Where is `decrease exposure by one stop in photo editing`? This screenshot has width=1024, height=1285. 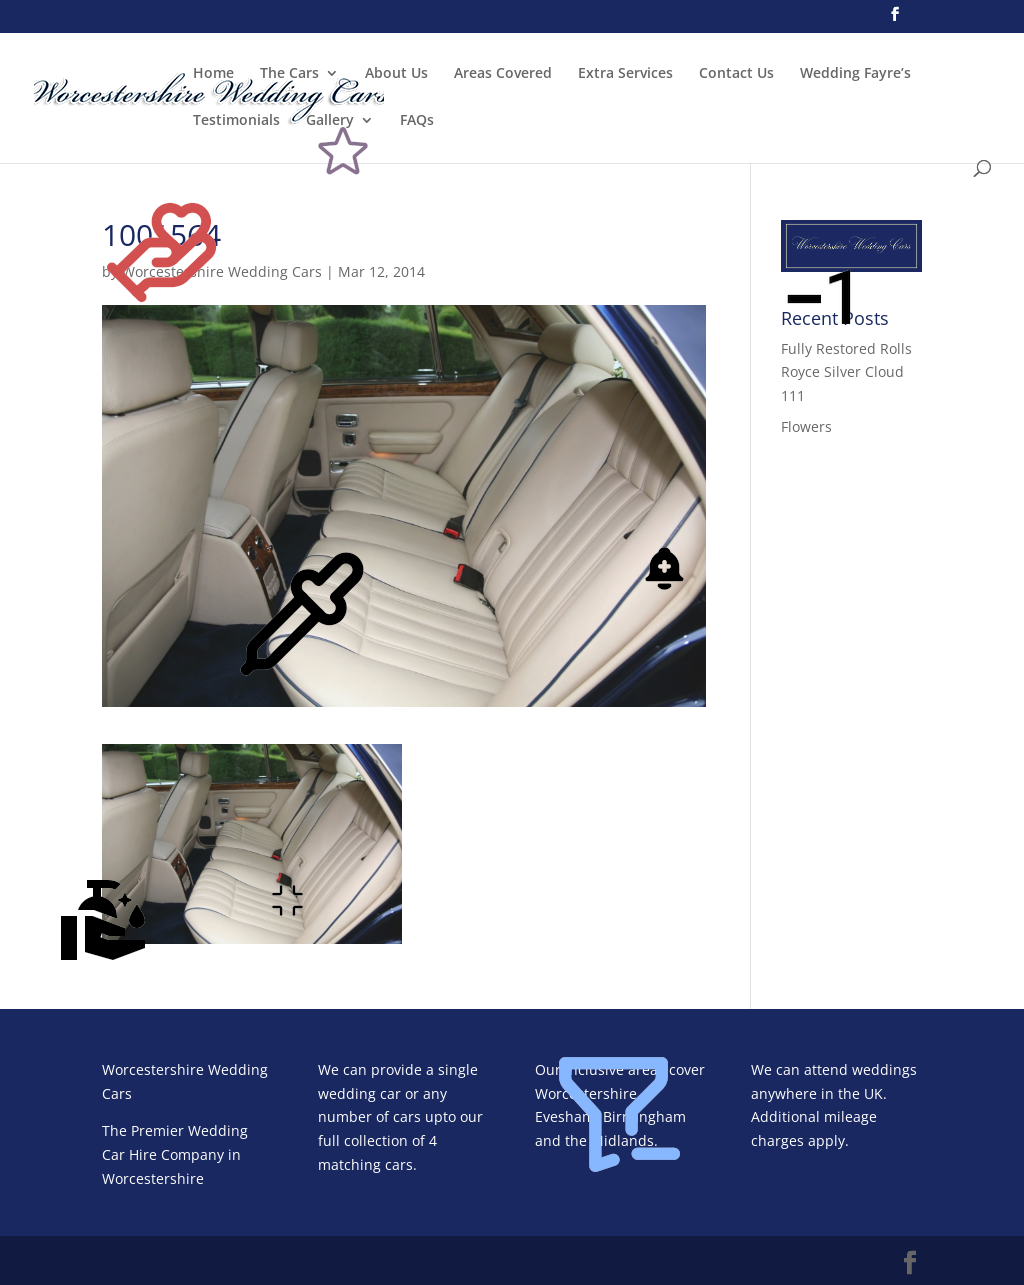
decrease exposure by one stop in photo editing is located at coordinates (821, 299).